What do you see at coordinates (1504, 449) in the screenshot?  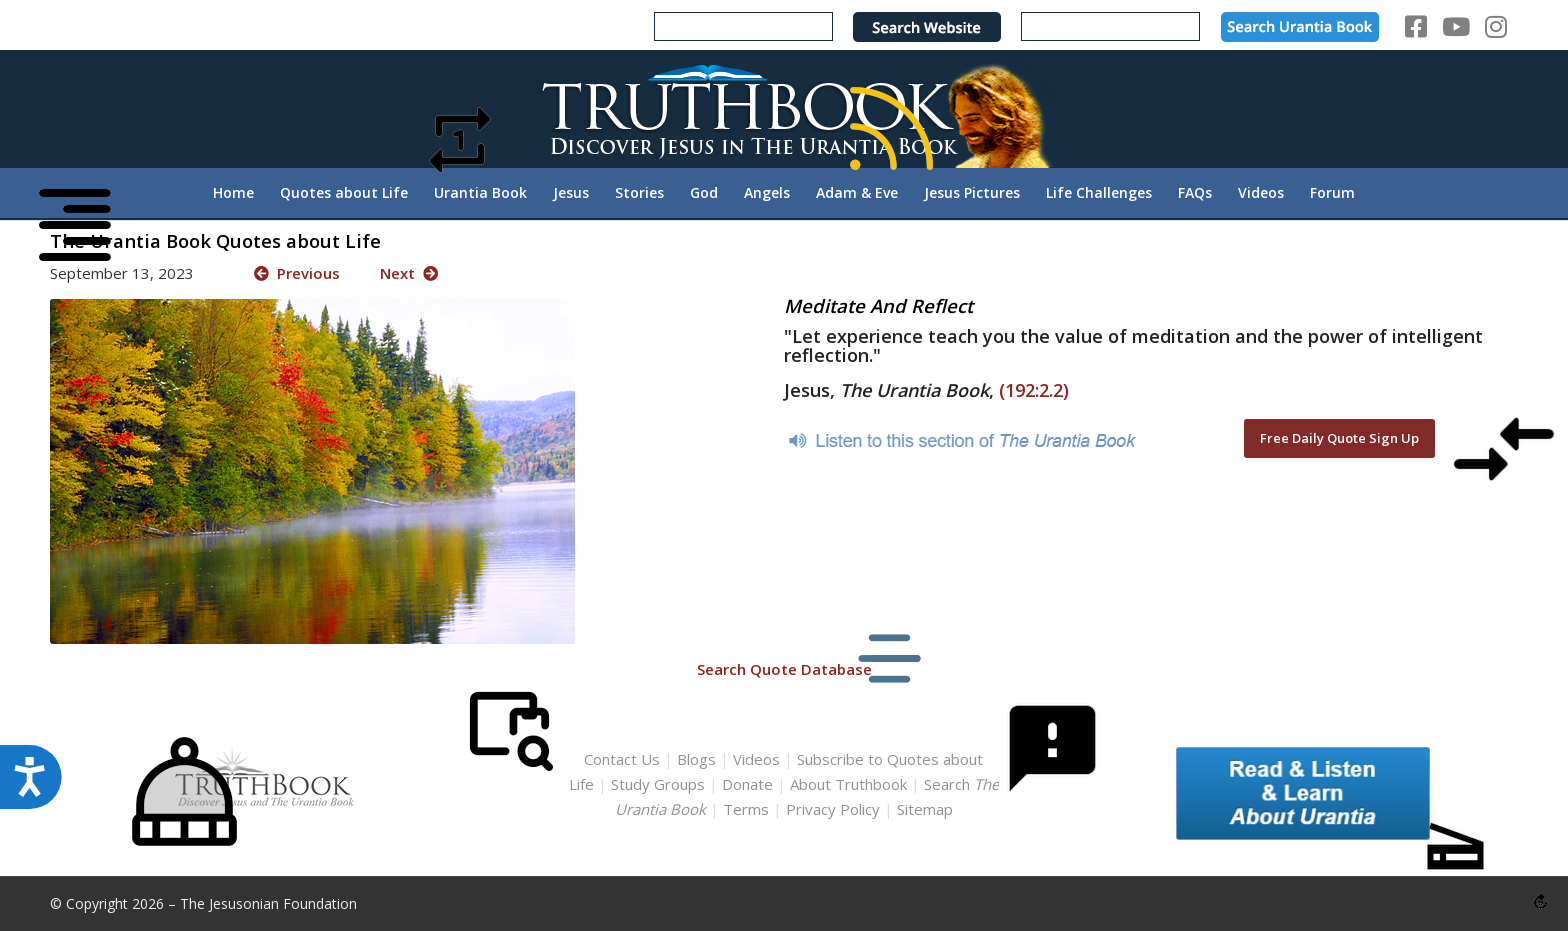 I see `compare two items or options` at bounding box center [1504, 449].